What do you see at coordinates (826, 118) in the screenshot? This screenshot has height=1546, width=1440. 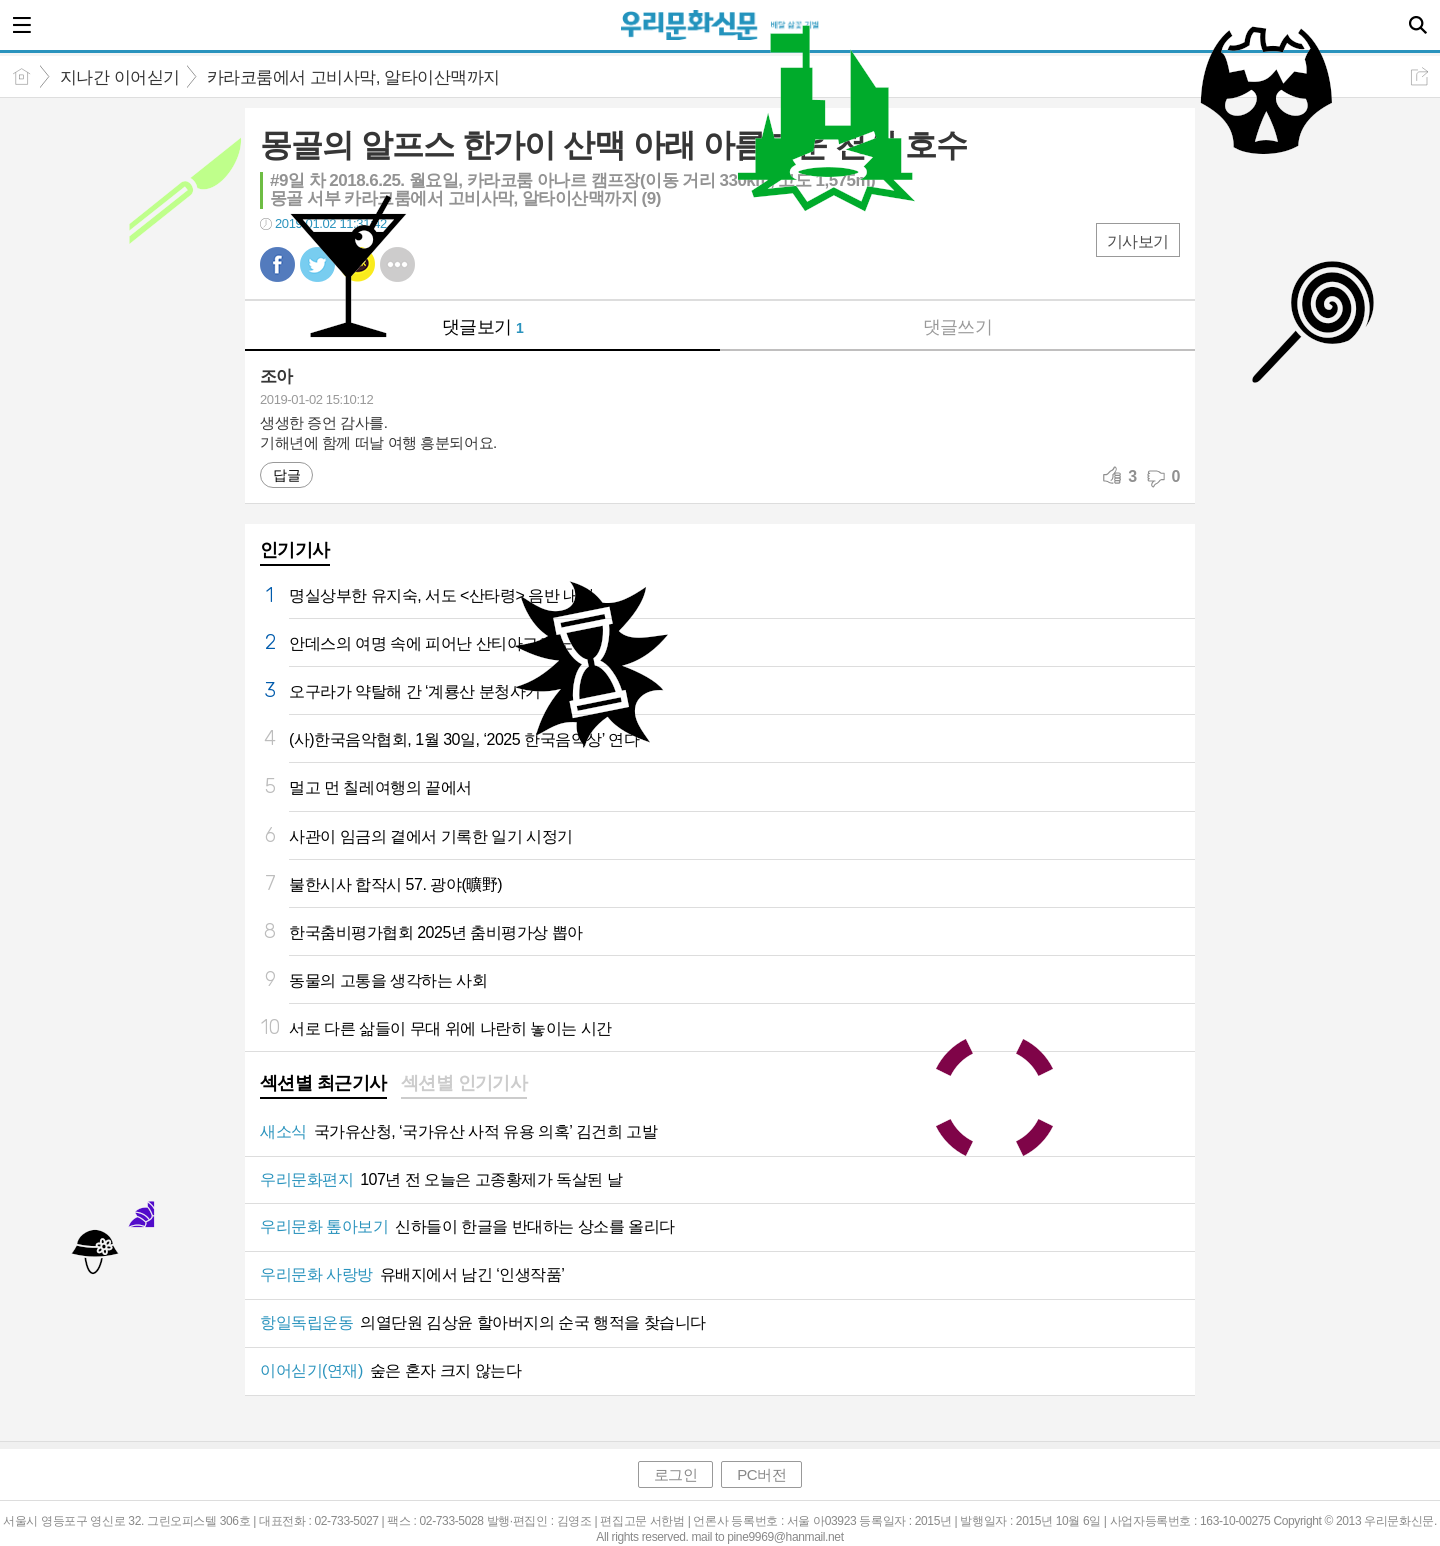 I see `capture or claim a territory` at bounding box center [826, 118].